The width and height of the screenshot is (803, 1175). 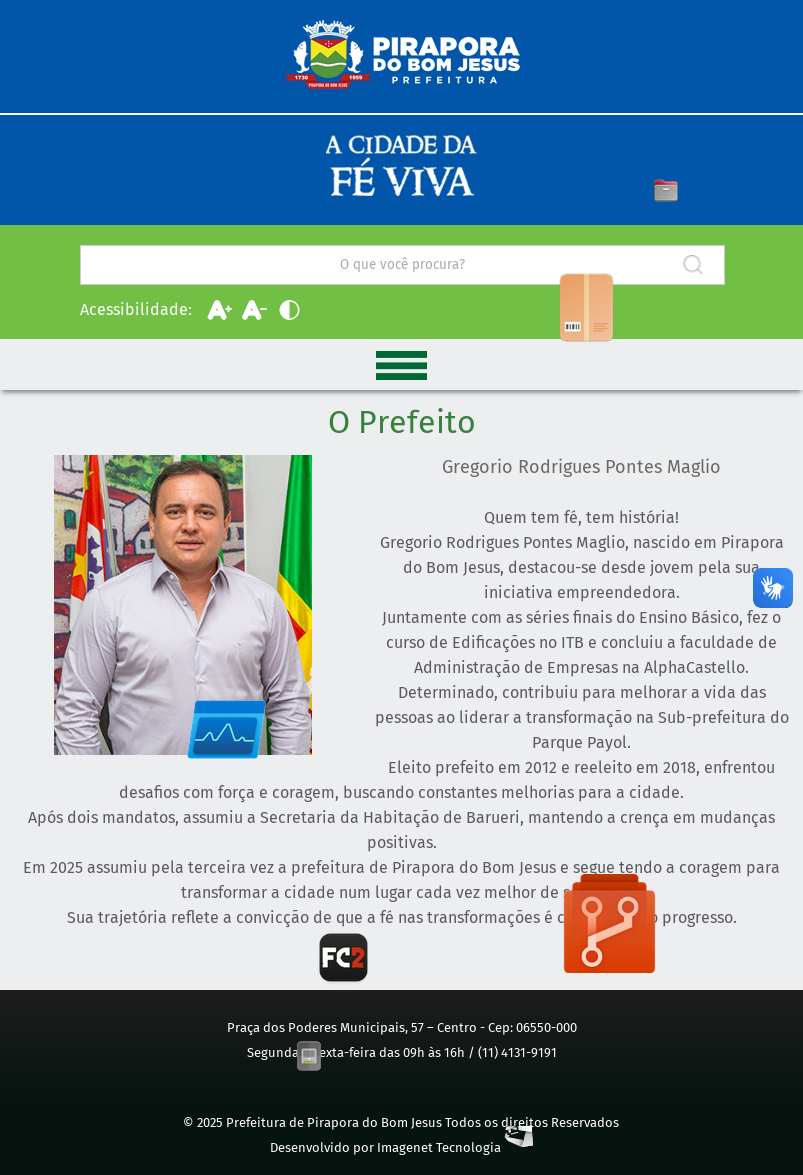 What do you see at coordinates (309, 1056) in the screenshot?
I see `gameboy rom file type indicator` at bounding box center [309, 1056].